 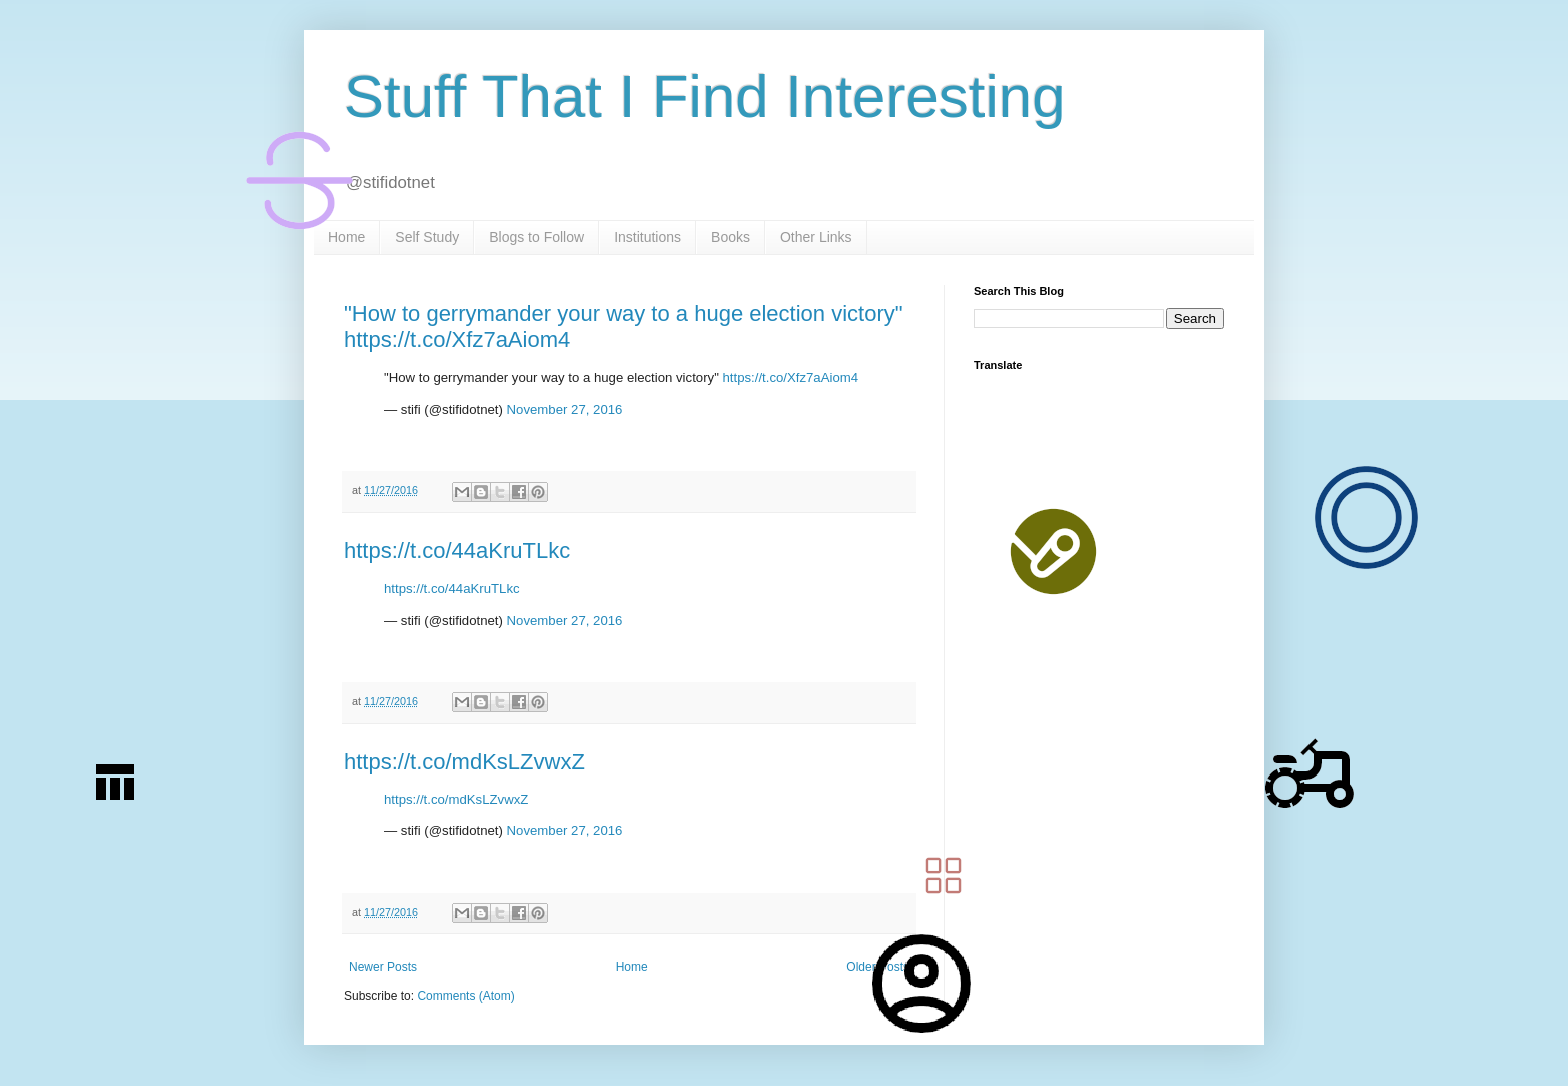 What do you see at coordinates (1309, 775) in the screenshot?
I see `access agriculture or farming features` at bounding box center [1309, 775].